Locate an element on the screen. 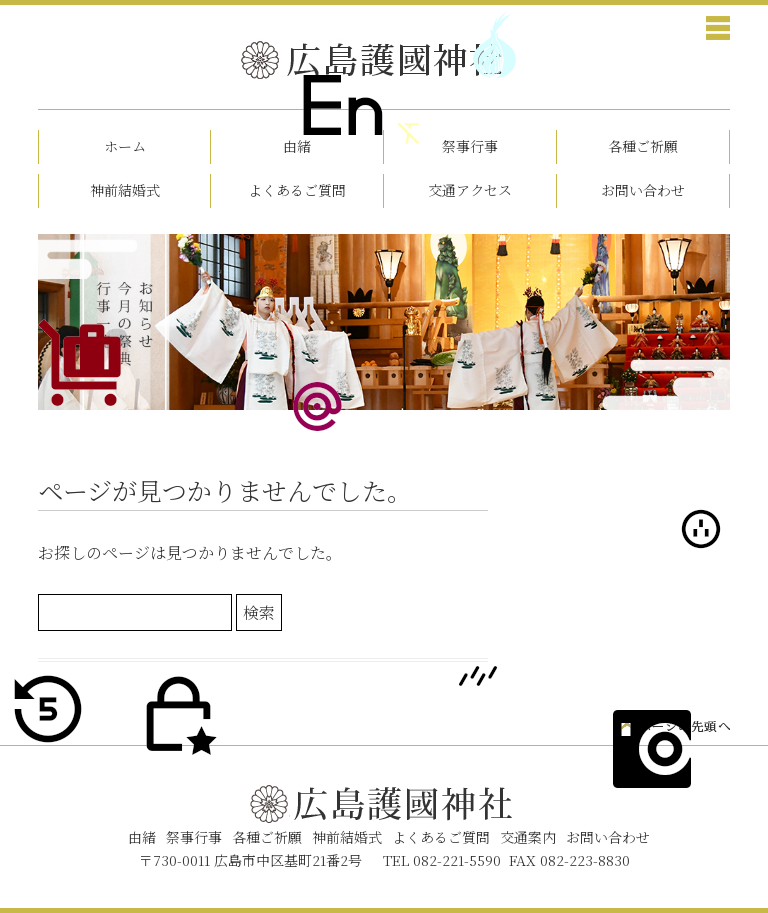 Image resolution: width=768 pixels, height=913 pixels. access photo gallery or camera roll is located at coordinates (652, 749).